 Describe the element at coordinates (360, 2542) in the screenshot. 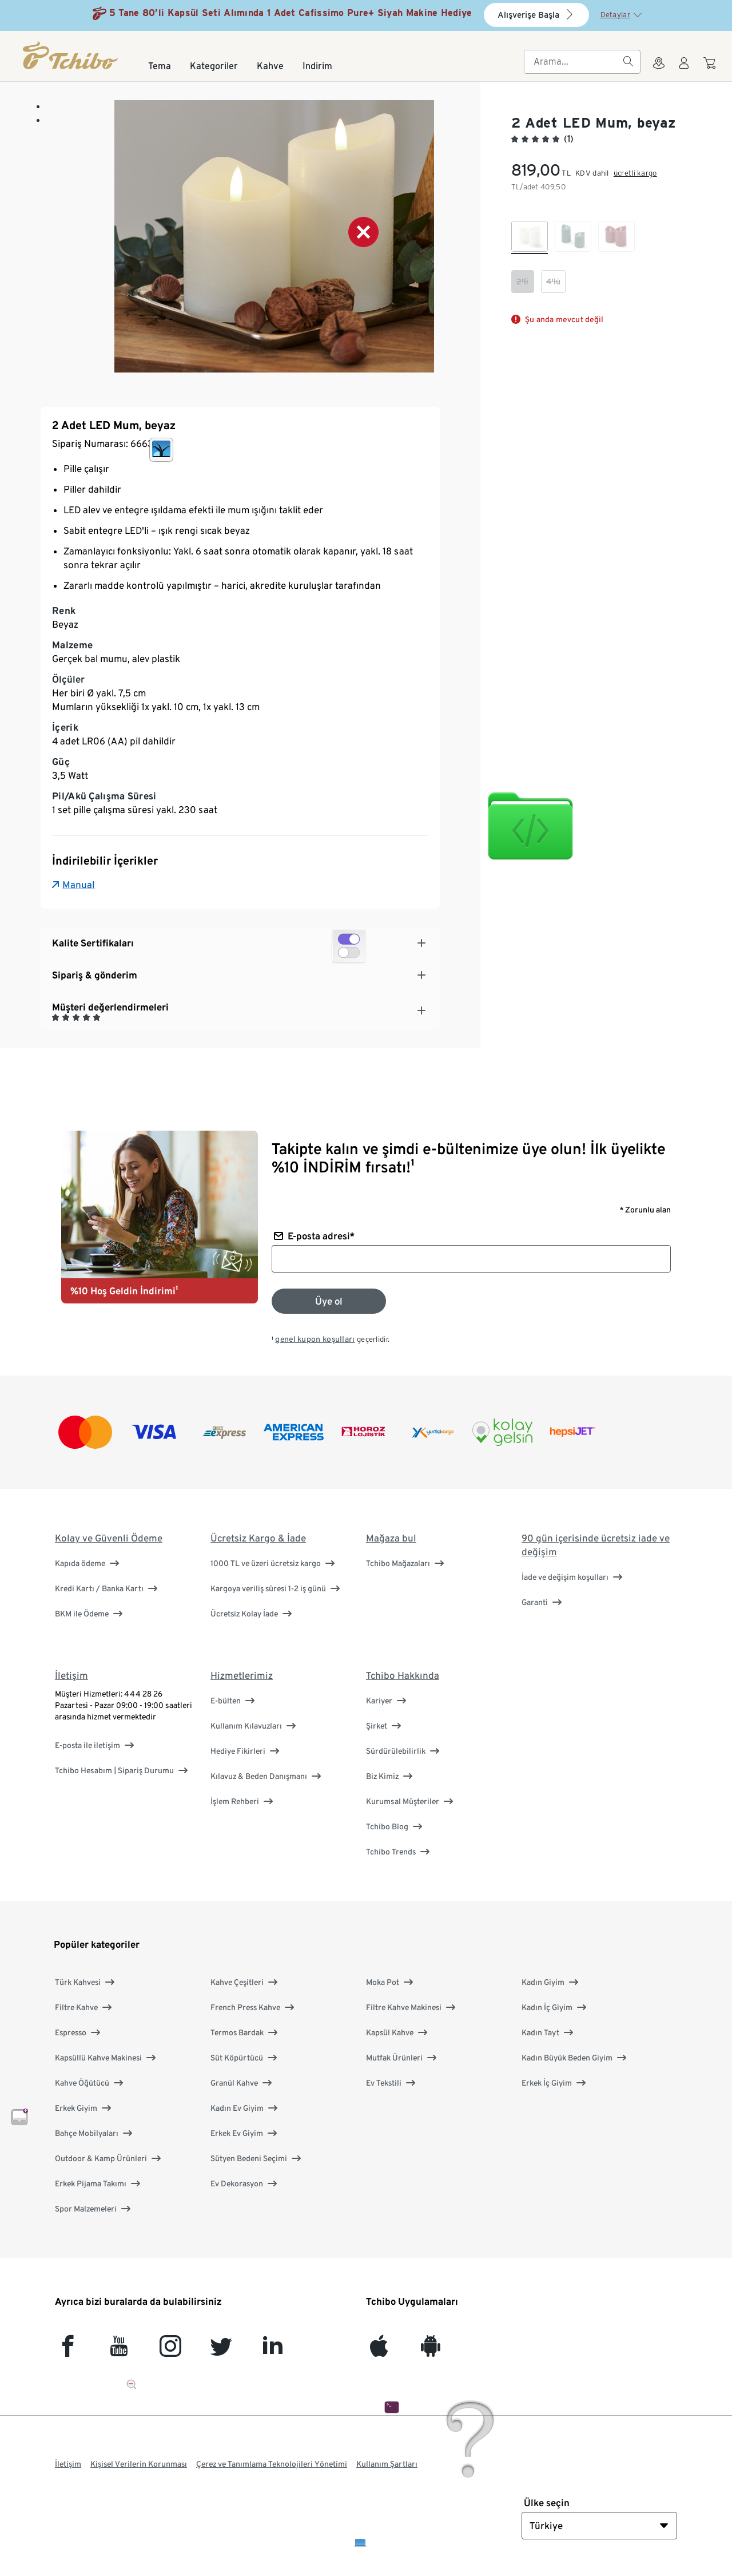

I see `represents a MacBook Air 15" device in system settings` at that location.